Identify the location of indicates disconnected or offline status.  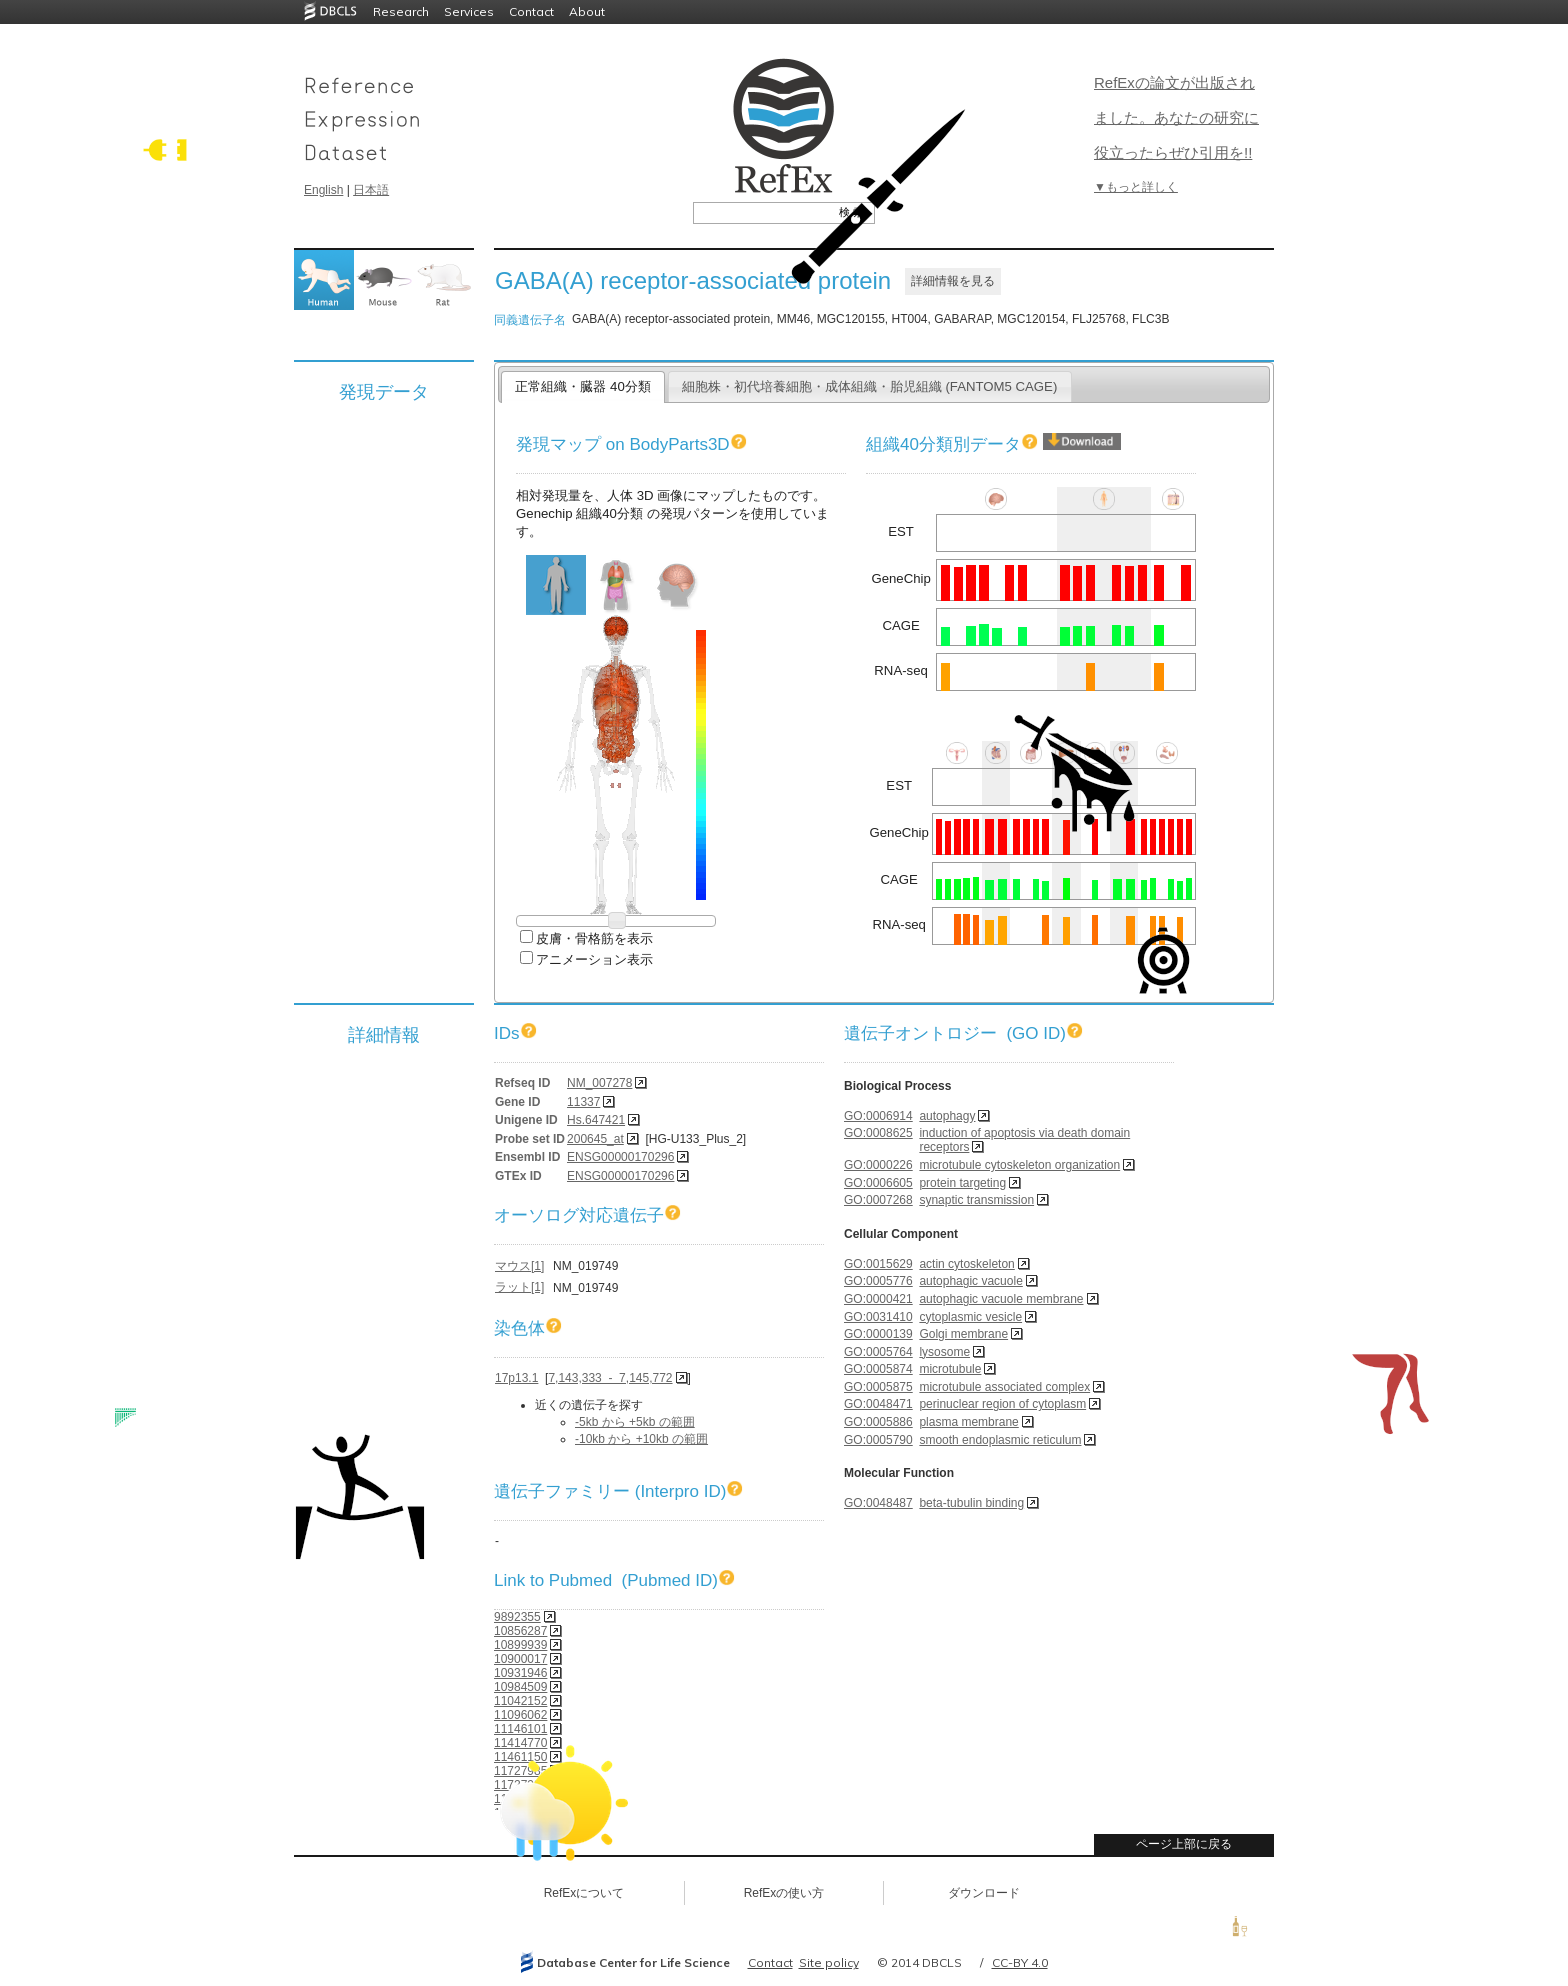
(165, 150).